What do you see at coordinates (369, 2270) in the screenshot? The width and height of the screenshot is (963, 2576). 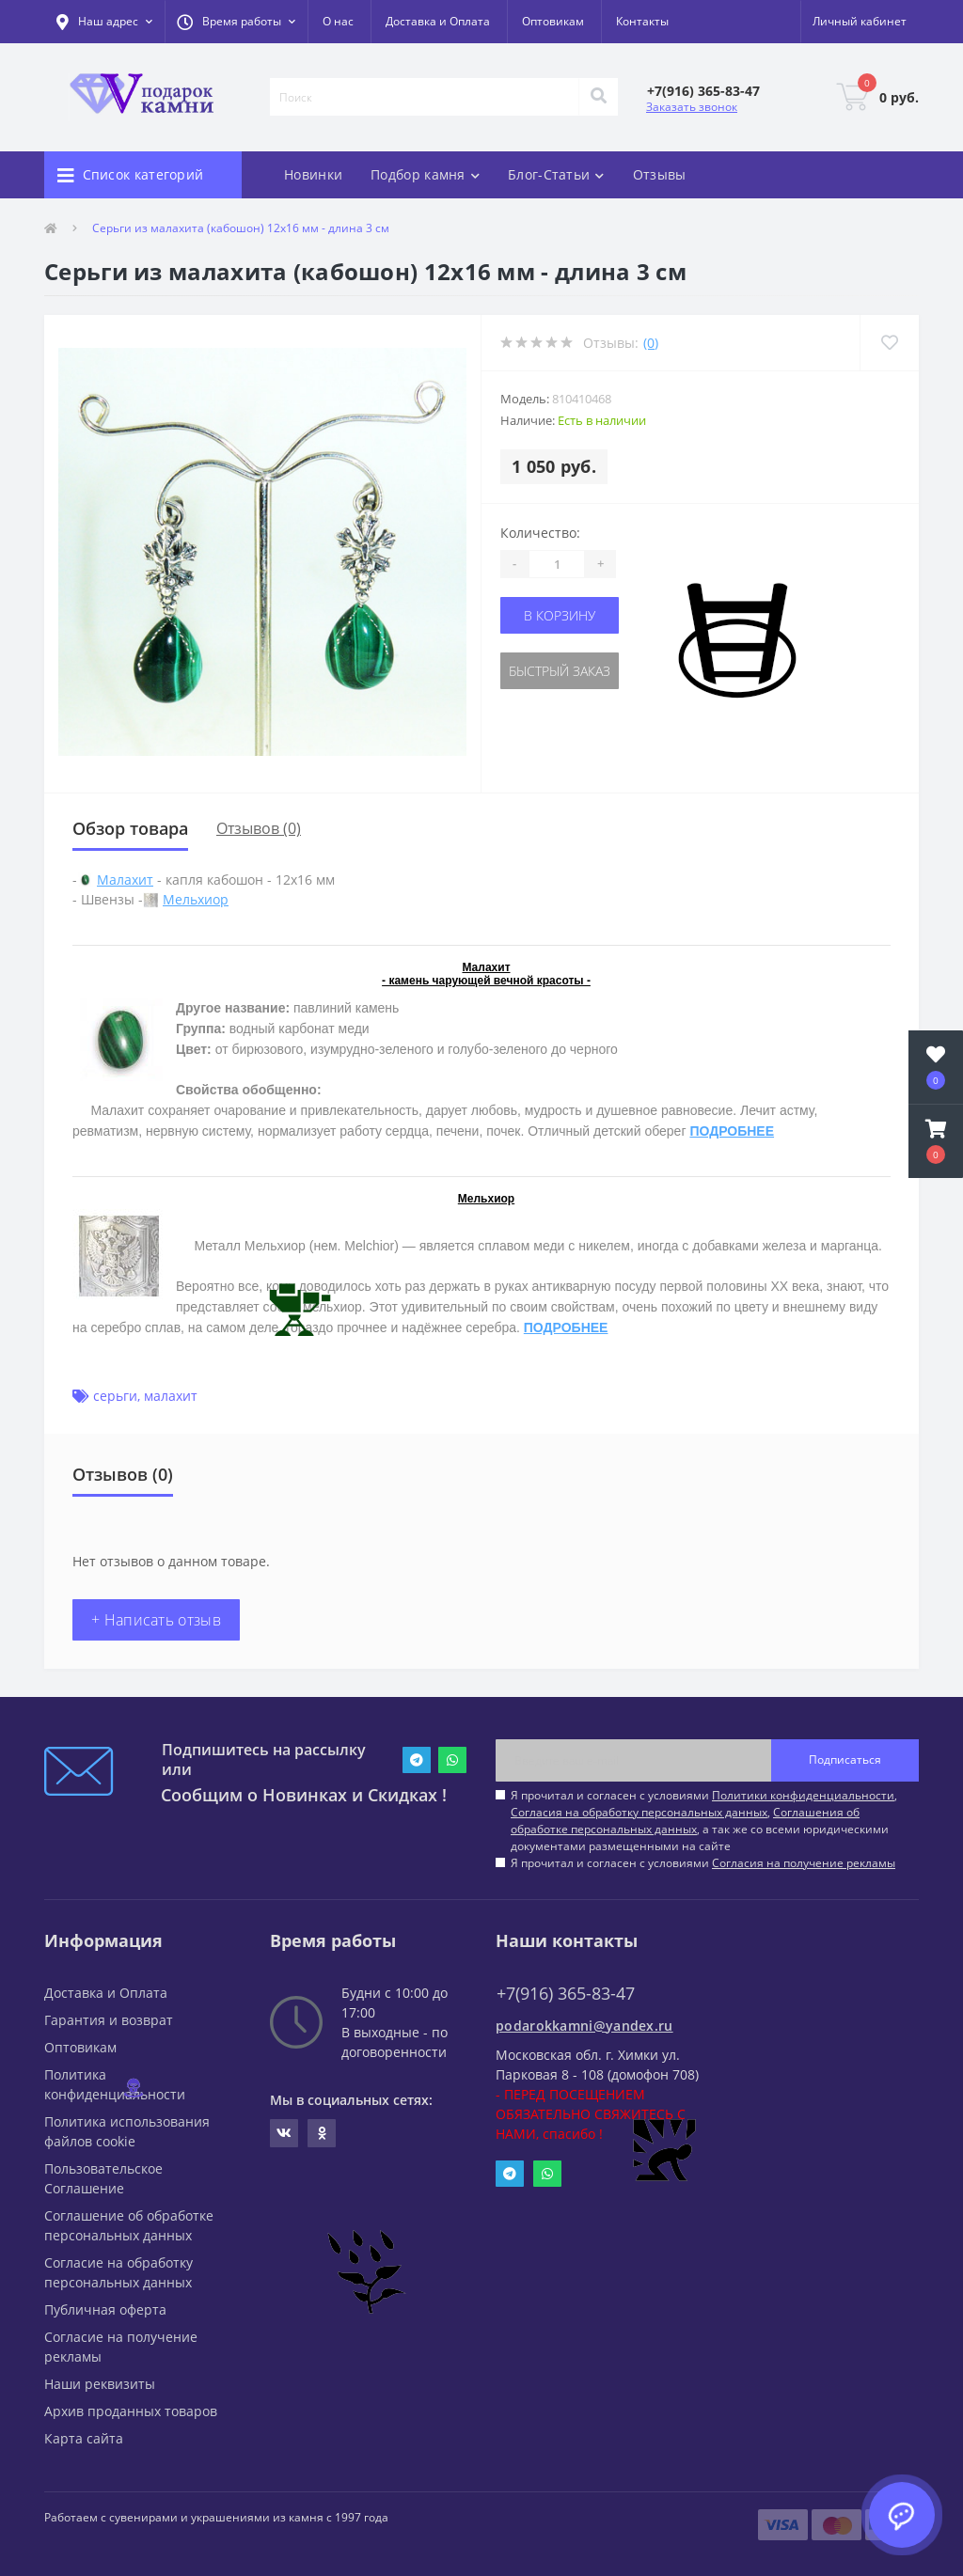 I see `water your plants` at bounding box center [369, 2270].